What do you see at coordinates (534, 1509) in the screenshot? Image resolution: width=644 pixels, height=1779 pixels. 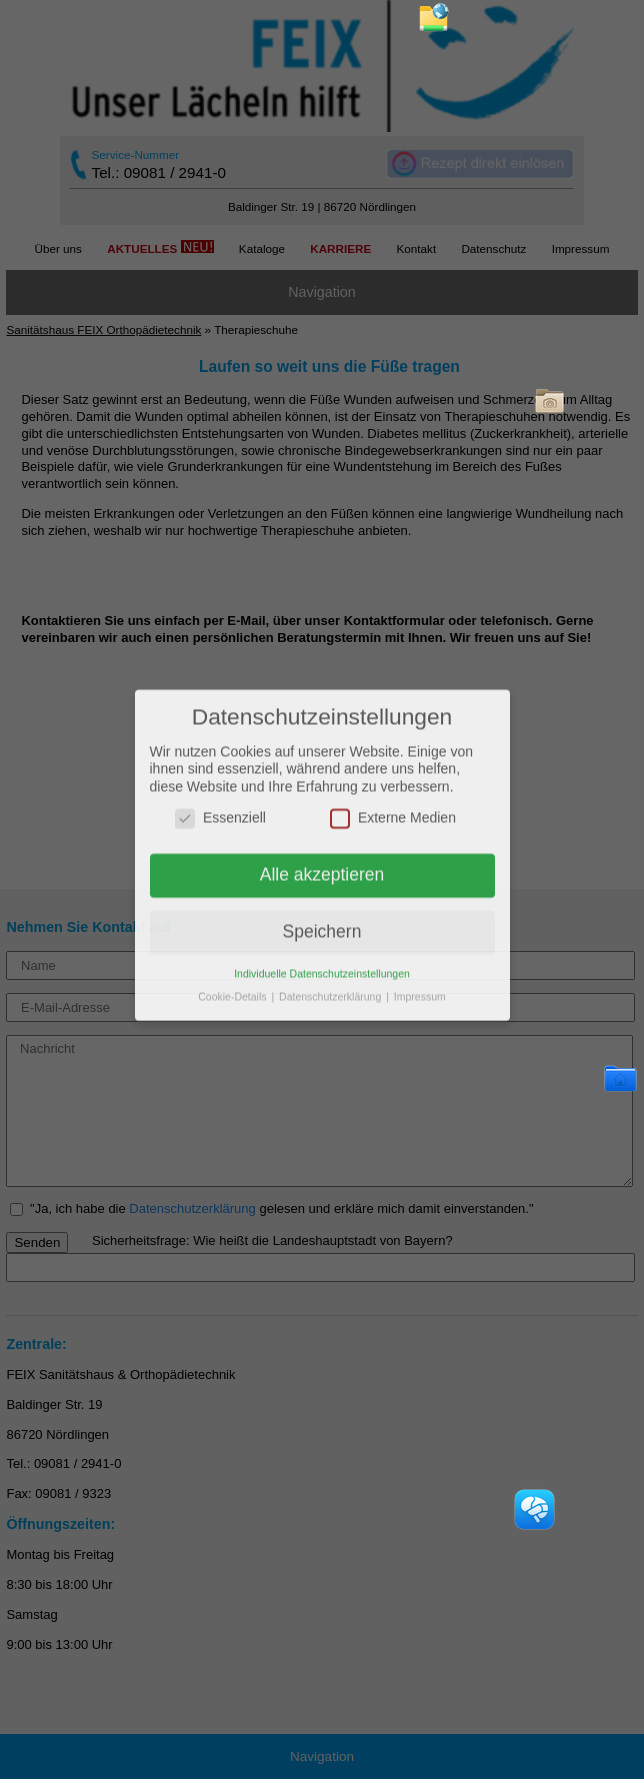 I see `open gbrainy brain training app` at bounding box center [534, 1509].